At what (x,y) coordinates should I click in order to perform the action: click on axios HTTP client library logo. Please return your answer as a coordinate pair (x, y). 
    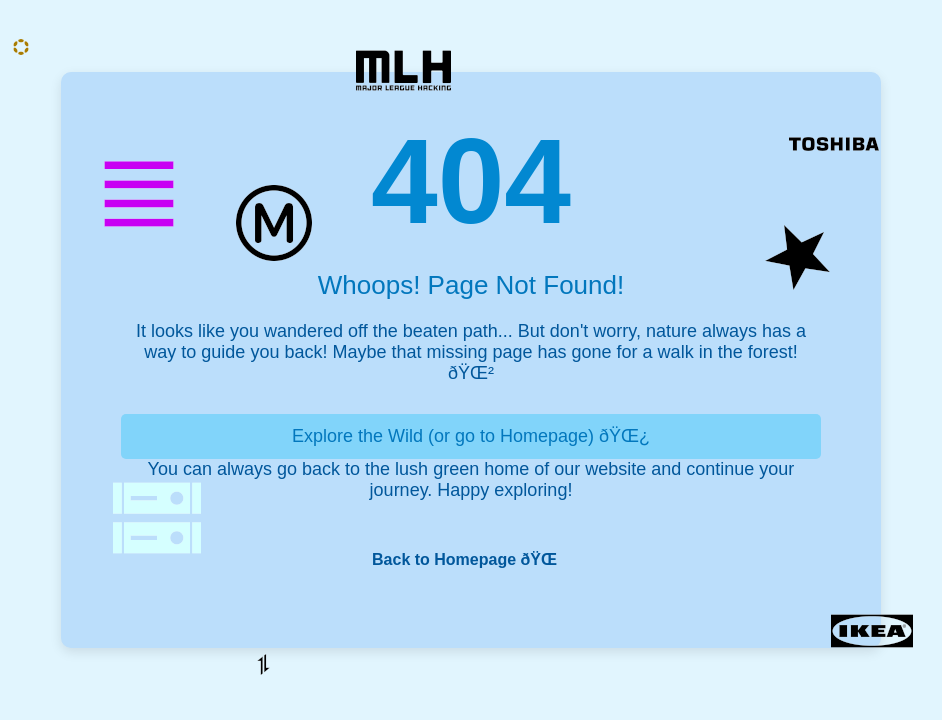
    Looking at the image, I should click on (263, 664).